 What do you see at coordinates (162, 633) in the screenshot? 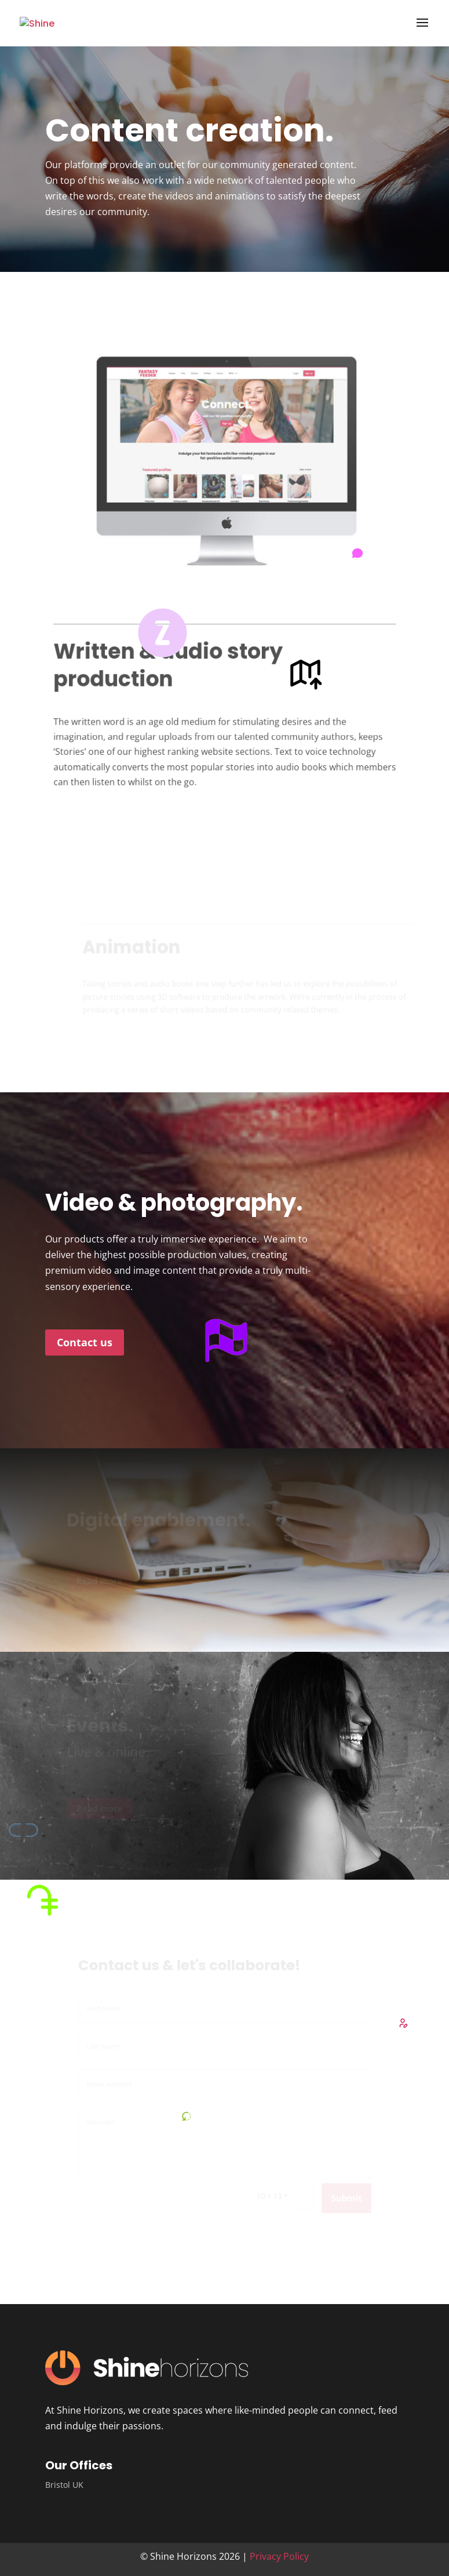
I see `indicates a "Z" category or alphabetical section` at bounding box center [162, 633].